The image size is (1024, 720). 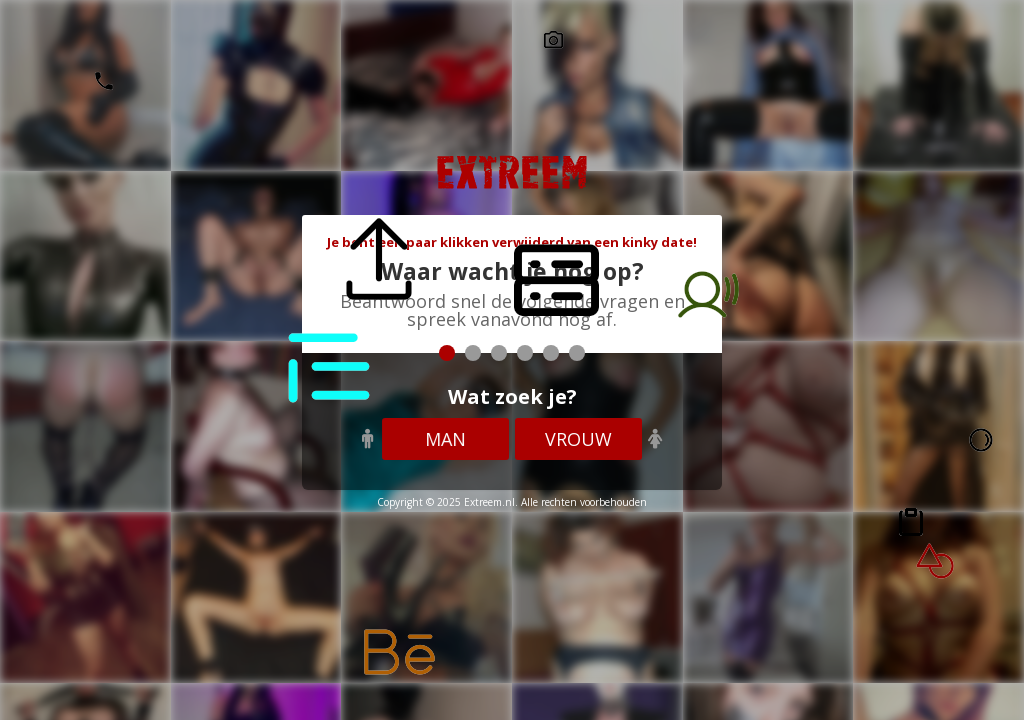 I want to click on paste copied content from clipboard, so click(x=911, y=522).